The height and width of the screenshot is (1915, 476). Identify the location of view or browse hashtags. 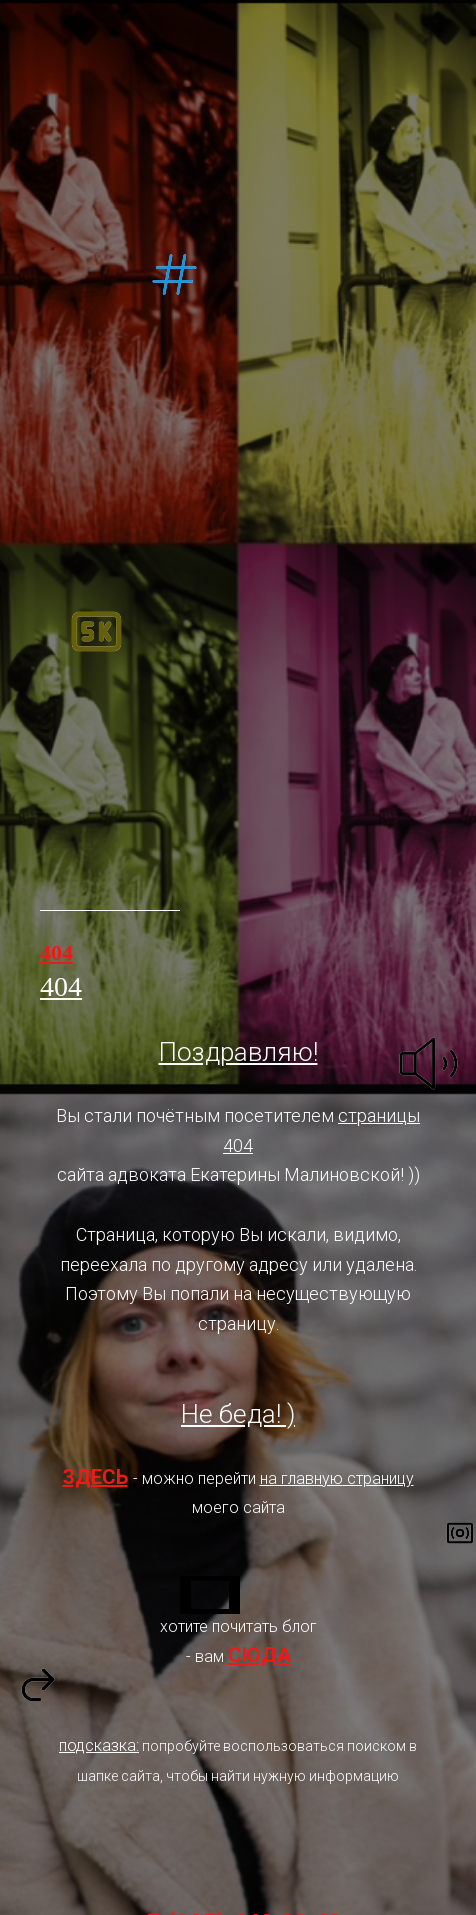
(174, 274).